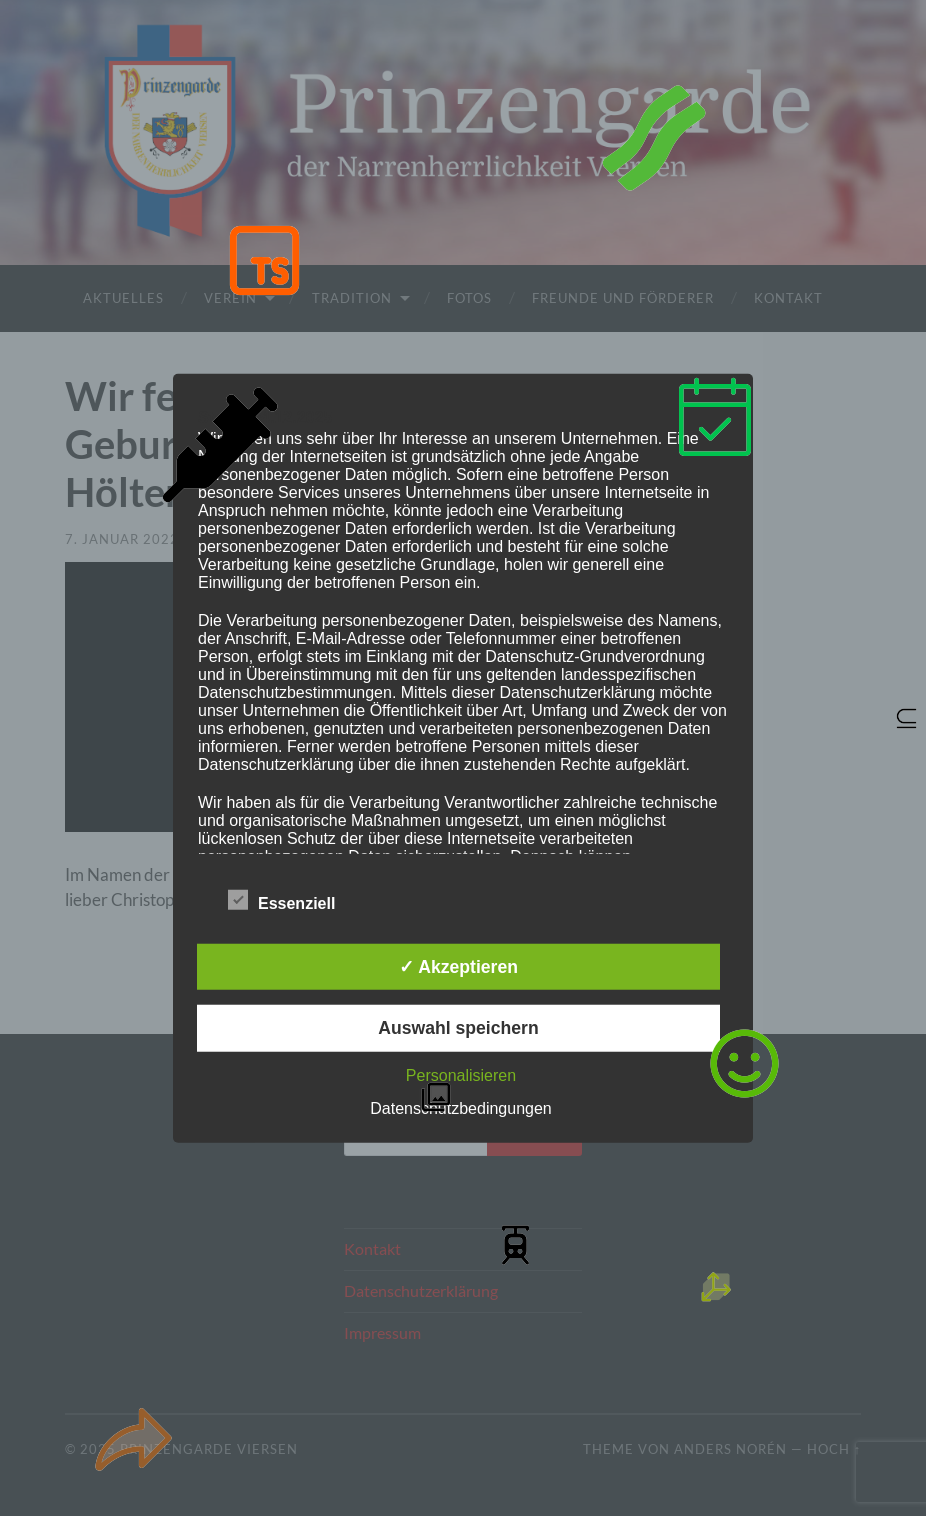 The image size is (926, 1516). What do you see at coordinates (744, 1063) in the screenshot?
I see `add an emoji or reaction` at bounding box center [744, 1063].